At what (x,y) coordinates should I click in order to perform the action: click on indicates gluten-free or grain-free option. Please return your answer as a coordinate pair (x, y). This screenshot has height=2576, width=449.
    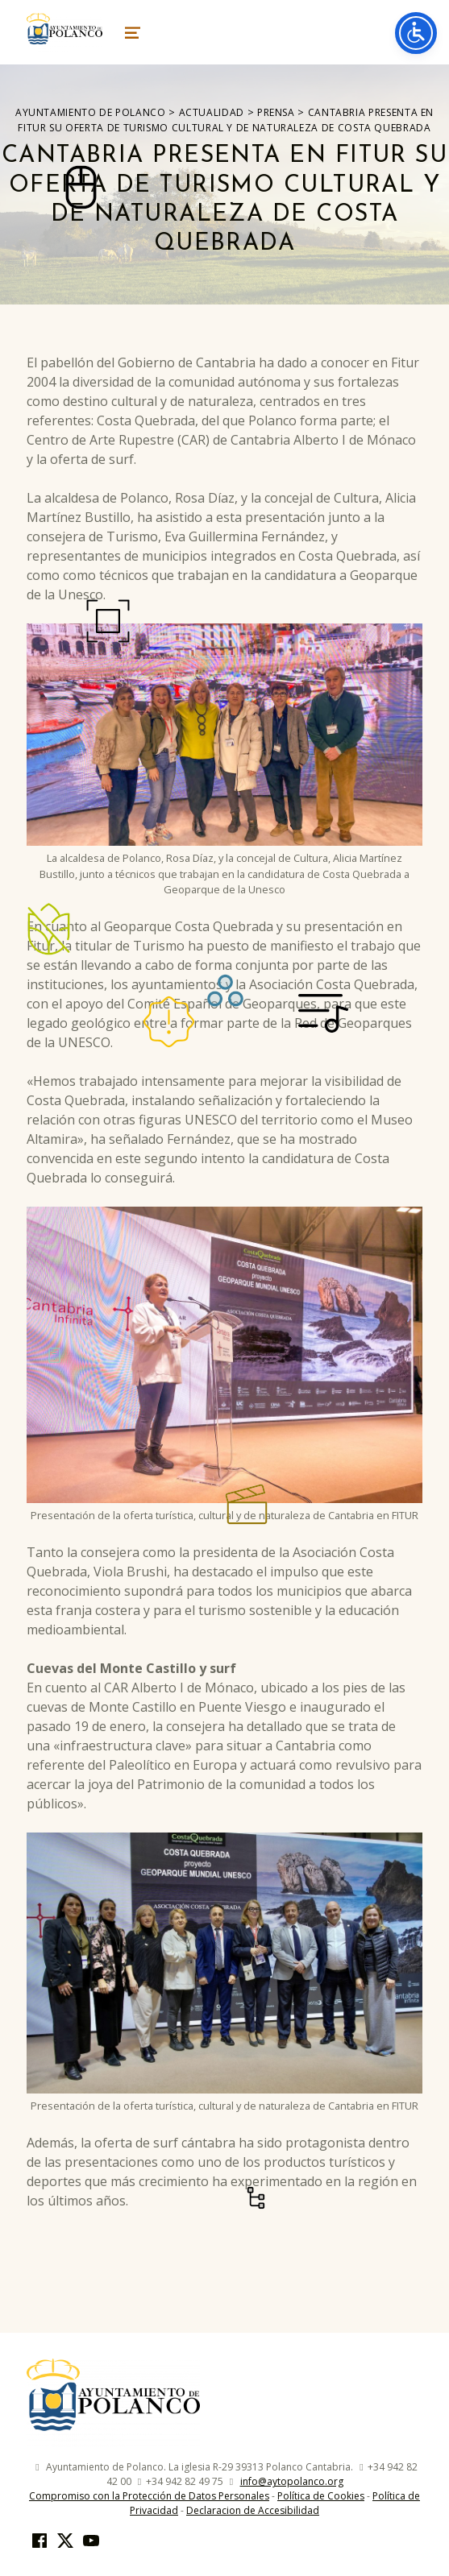
    Looking at the image, I should click on (48, 930).